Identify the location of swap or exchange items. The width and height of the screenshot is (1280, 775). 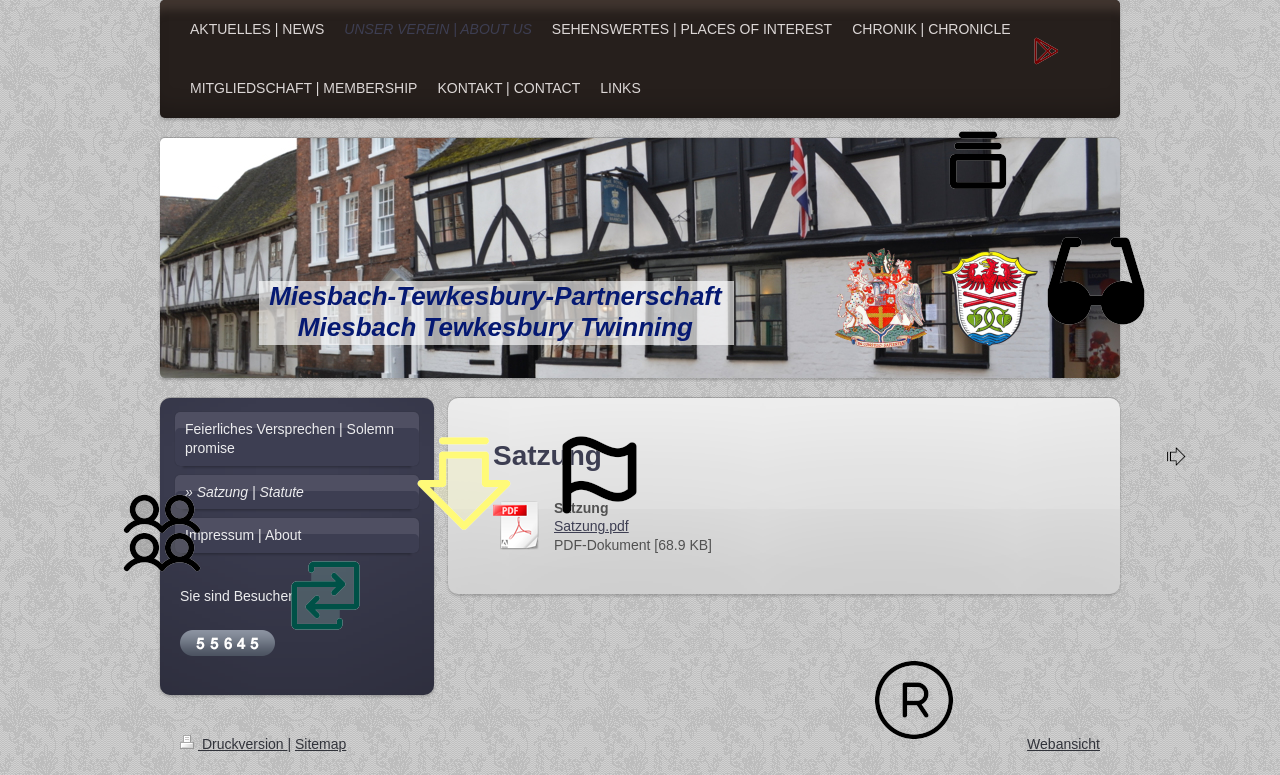
(325, 595).